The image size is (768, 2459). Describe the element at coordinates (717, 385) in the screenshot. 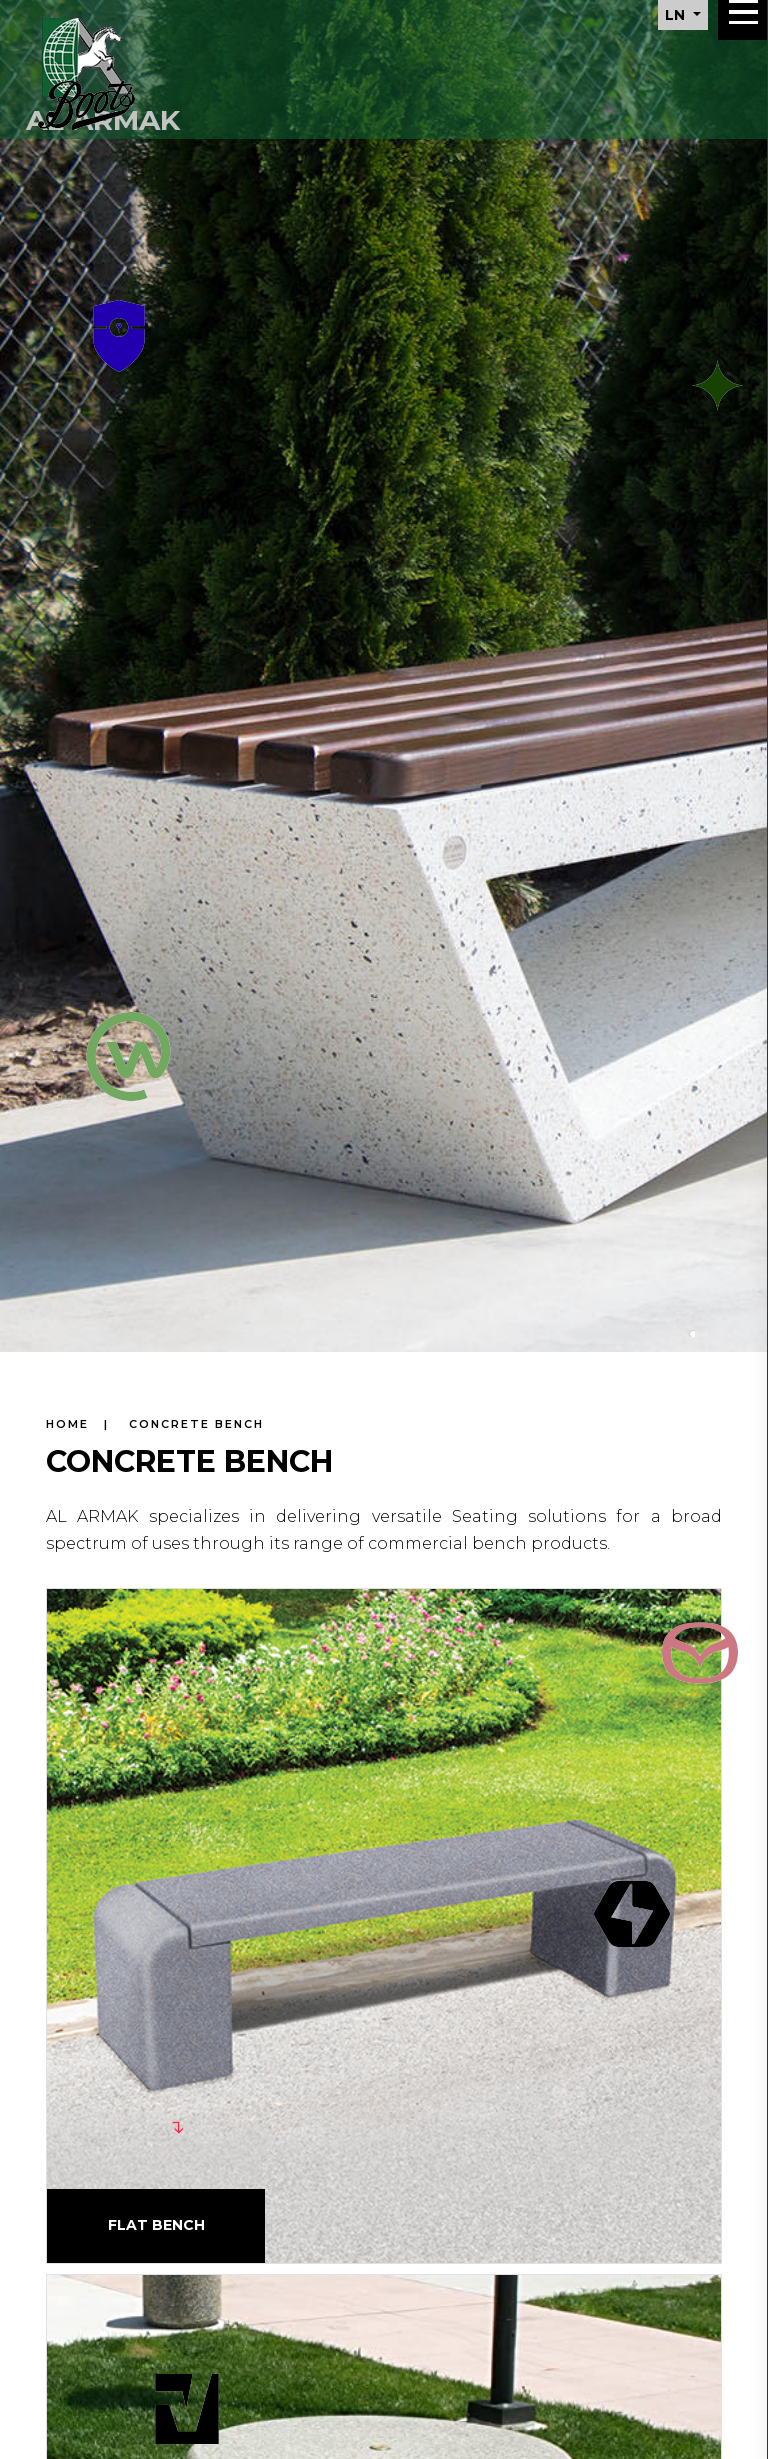

I see `open Google Gemini AI assistant` at that location.